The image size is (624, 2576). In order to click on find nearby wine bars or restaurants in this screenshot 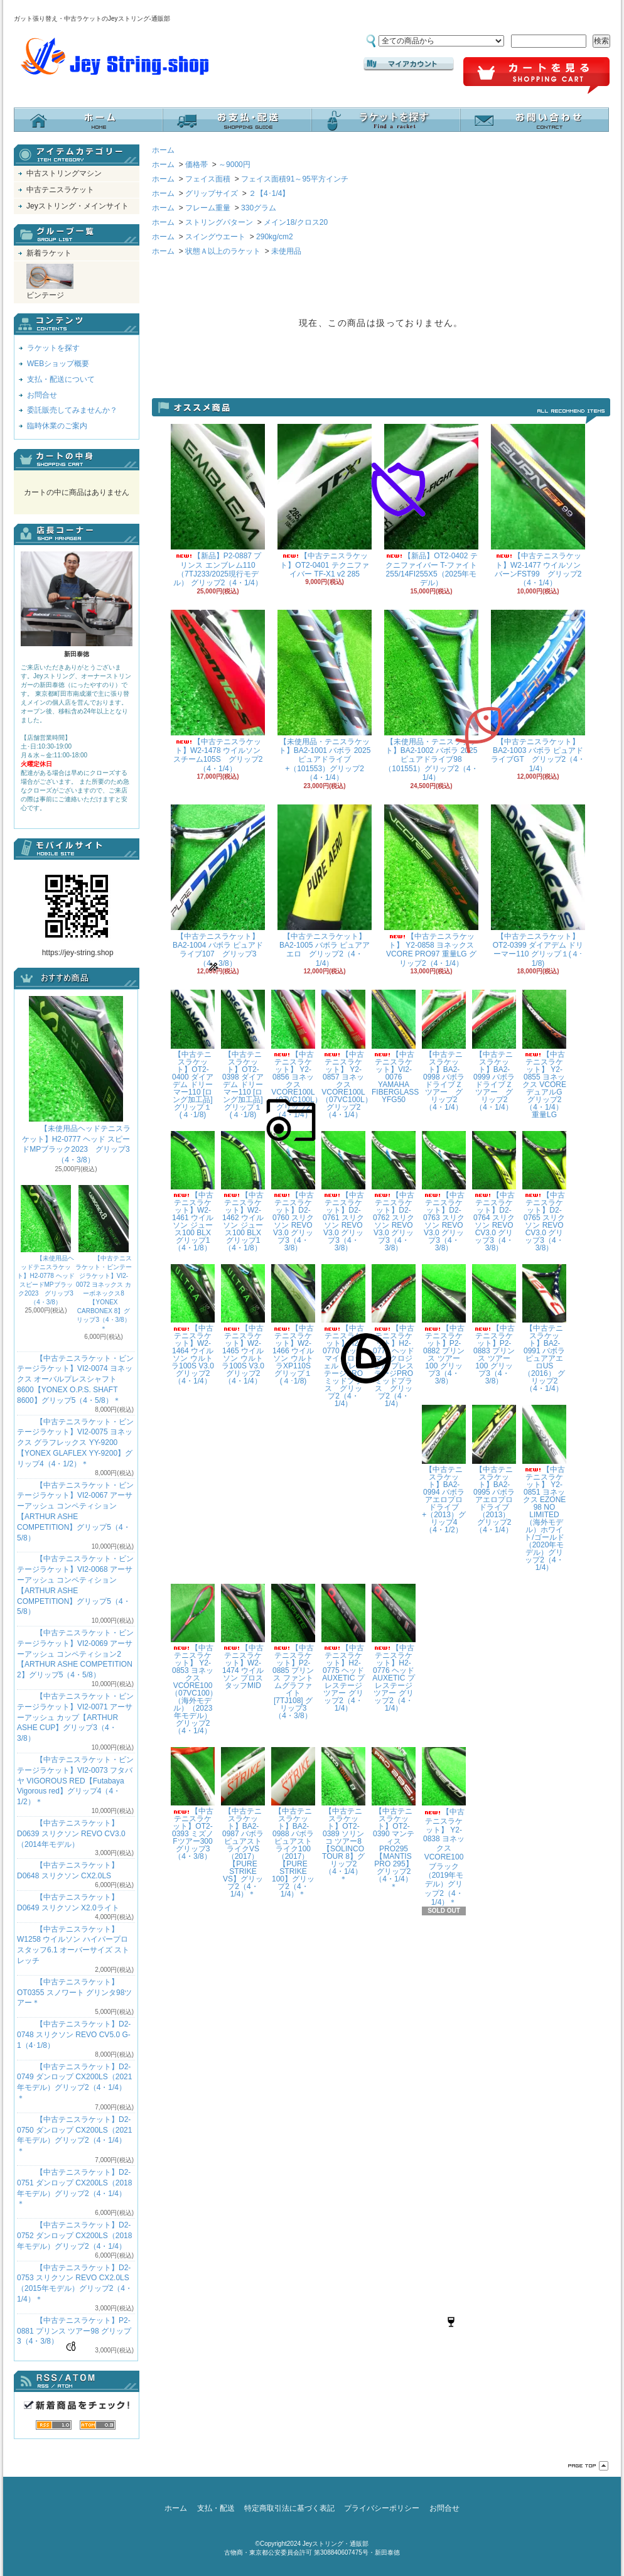, I will do `click(451, 2322)`.